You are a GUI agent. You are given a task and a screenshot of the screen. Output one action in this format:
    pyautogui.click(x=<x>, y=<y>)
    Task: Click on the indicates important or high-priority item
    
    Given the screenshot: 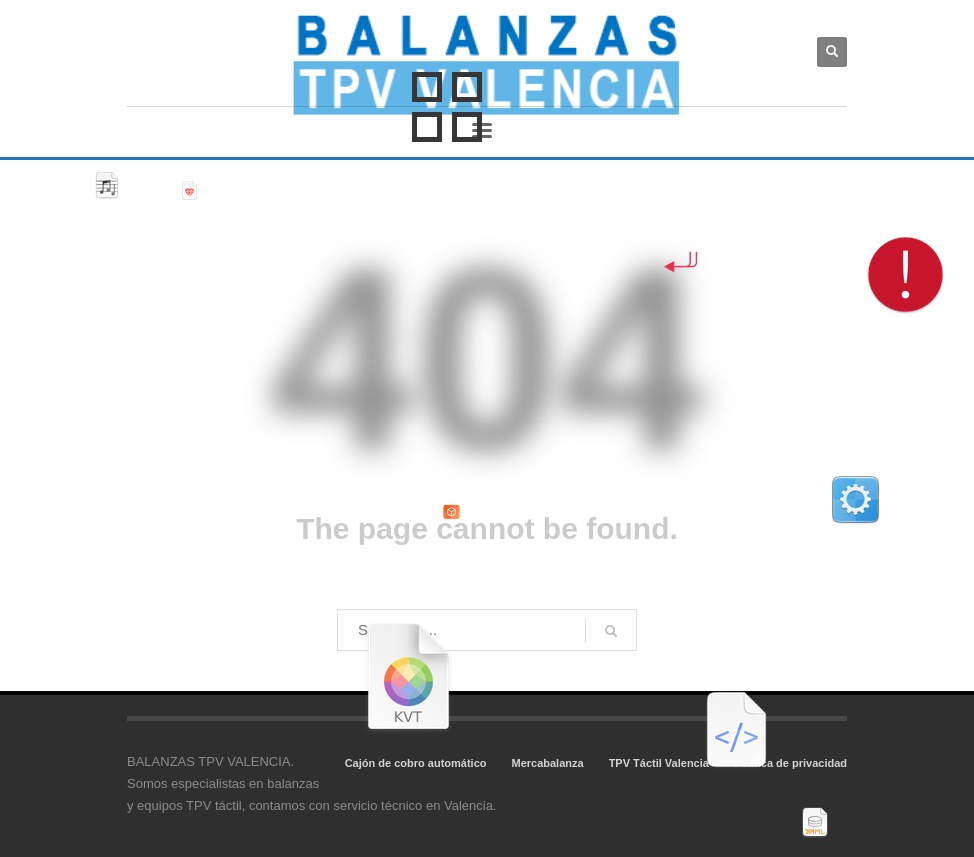 What is the action you would take?
    pyautogui.click(x=905, y=274)
    